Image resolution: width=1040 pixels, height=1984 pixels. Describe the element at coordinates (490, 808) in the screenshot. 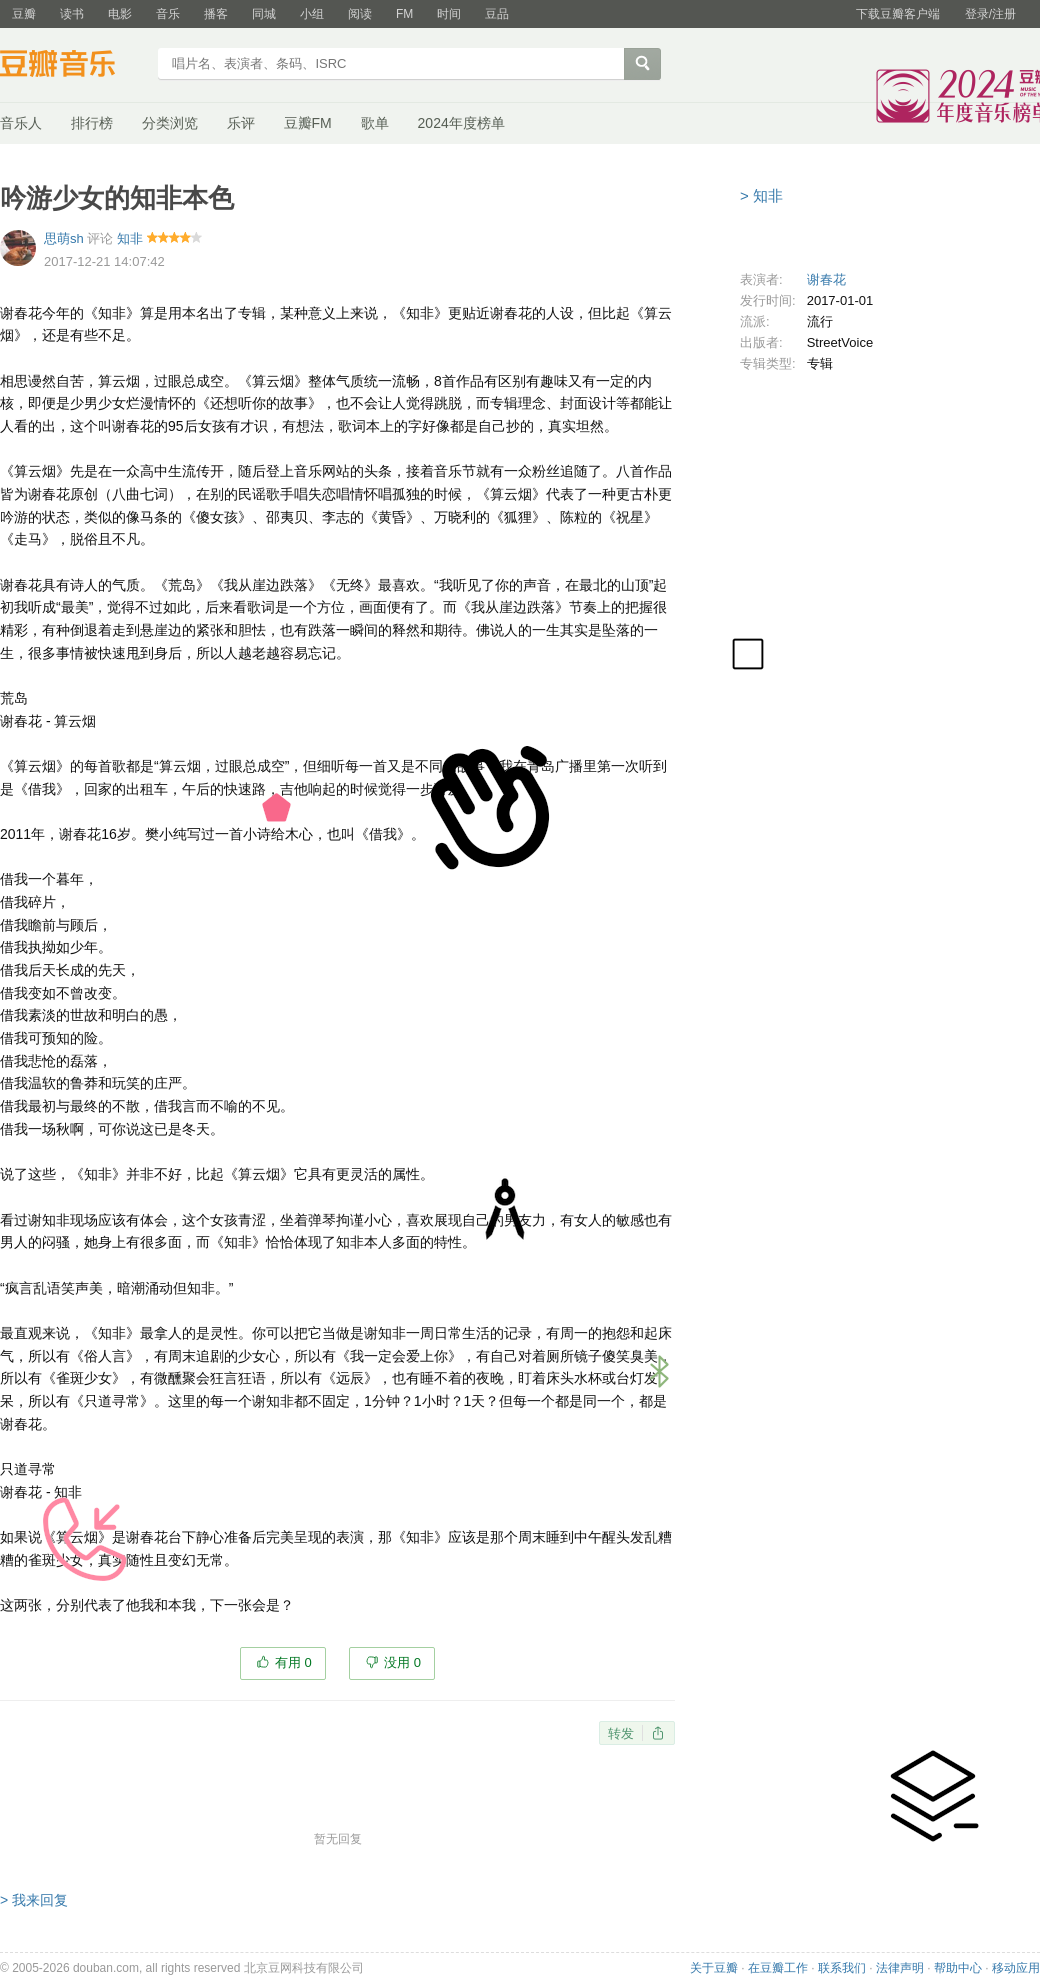

I see `send a greeting or wave to someone` at that location.